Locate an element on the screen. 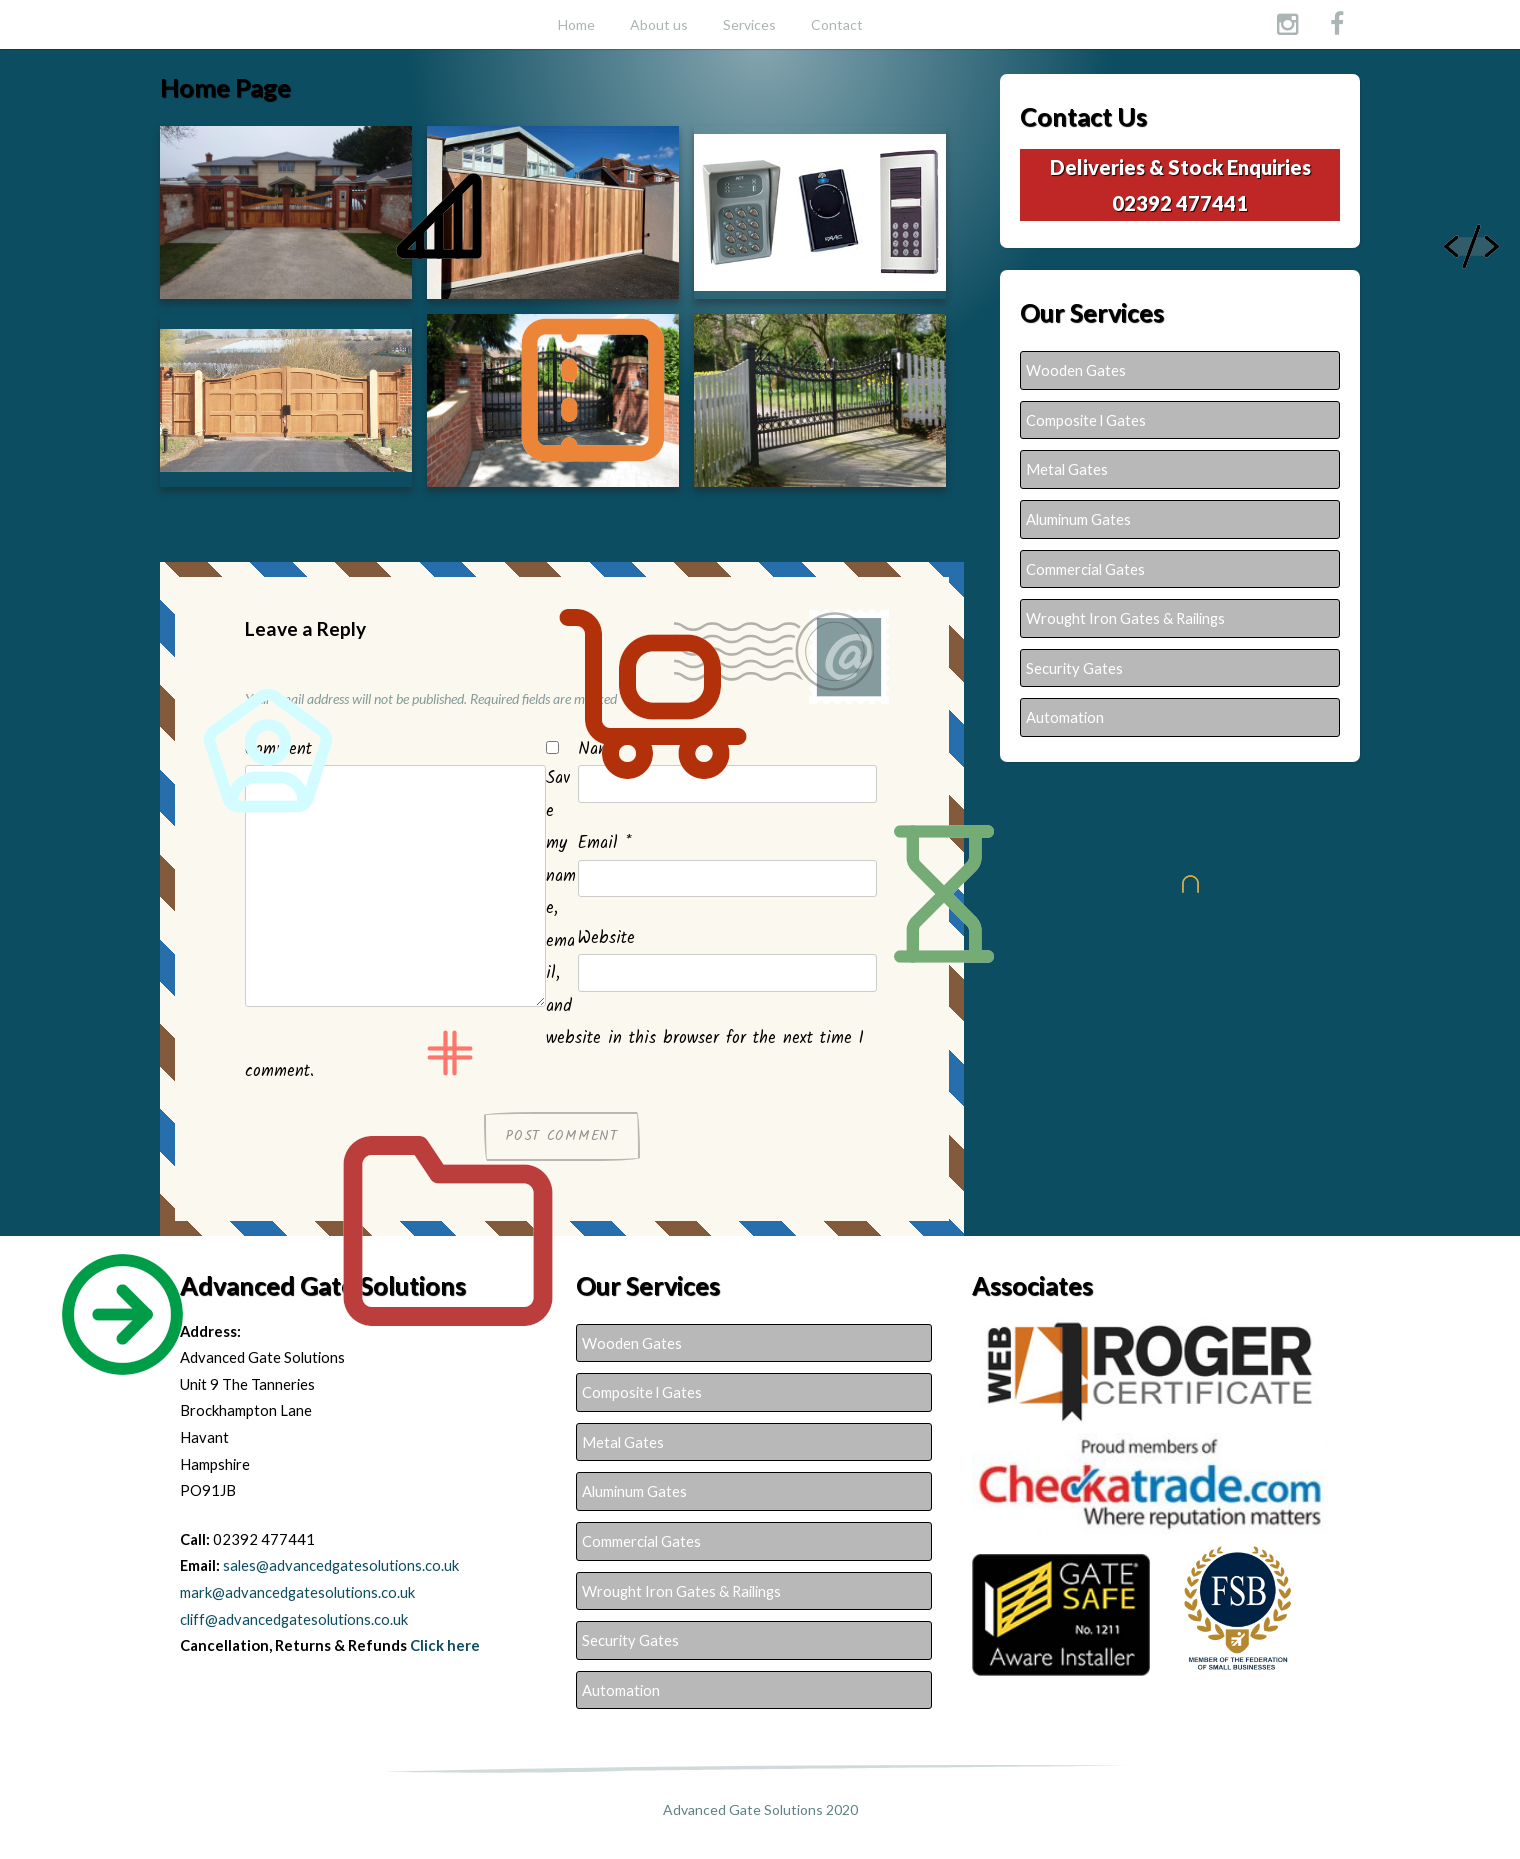  proceed to the next step is located at coordinates (122, 1314).